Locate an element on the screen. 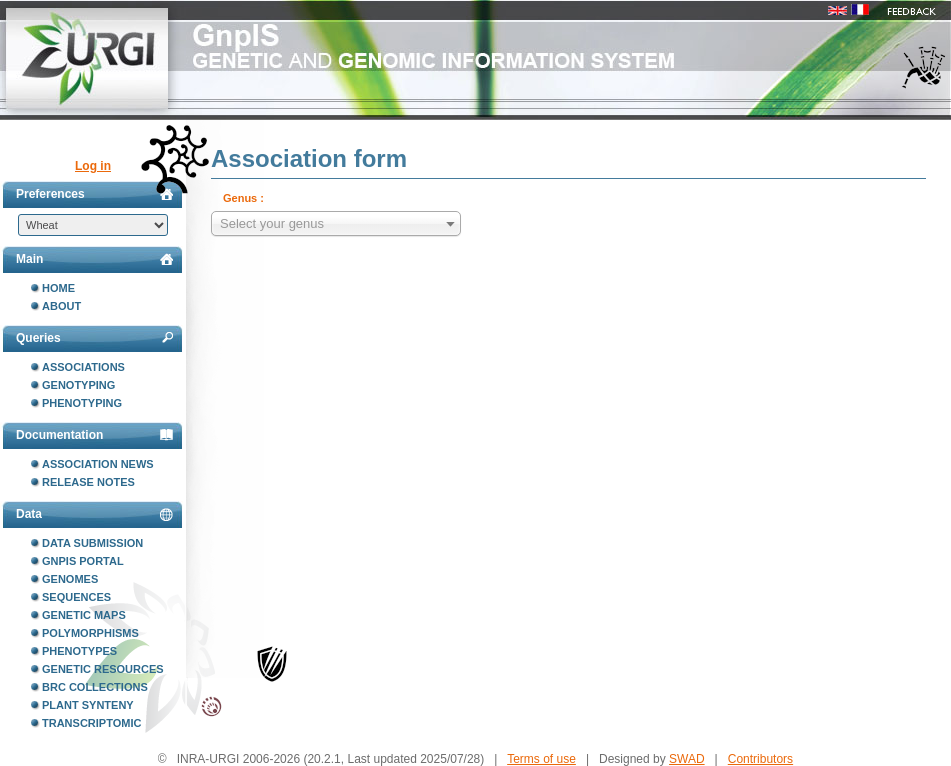  activate sonic or speed boost ability is located at coordinates (211, 706).